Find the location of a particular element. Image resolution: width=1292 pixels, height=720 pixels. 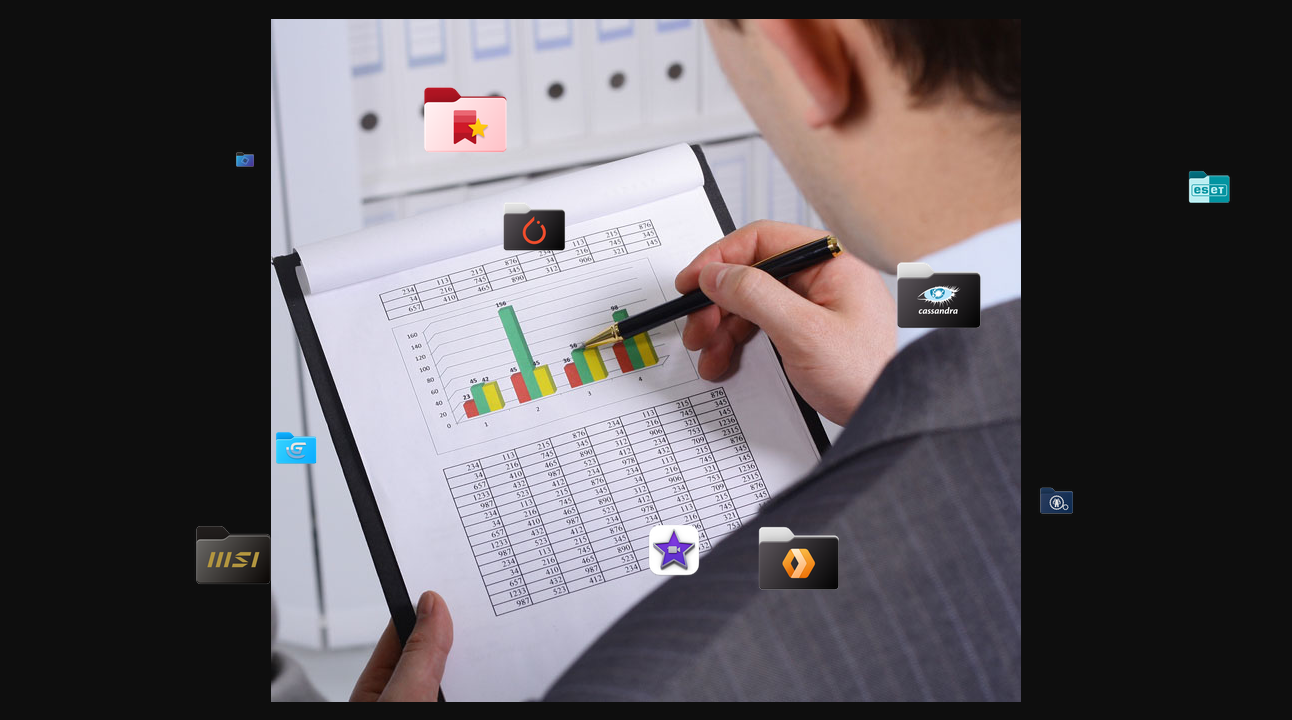

open GDevelop project files folder is located at coordinates (296, 449).